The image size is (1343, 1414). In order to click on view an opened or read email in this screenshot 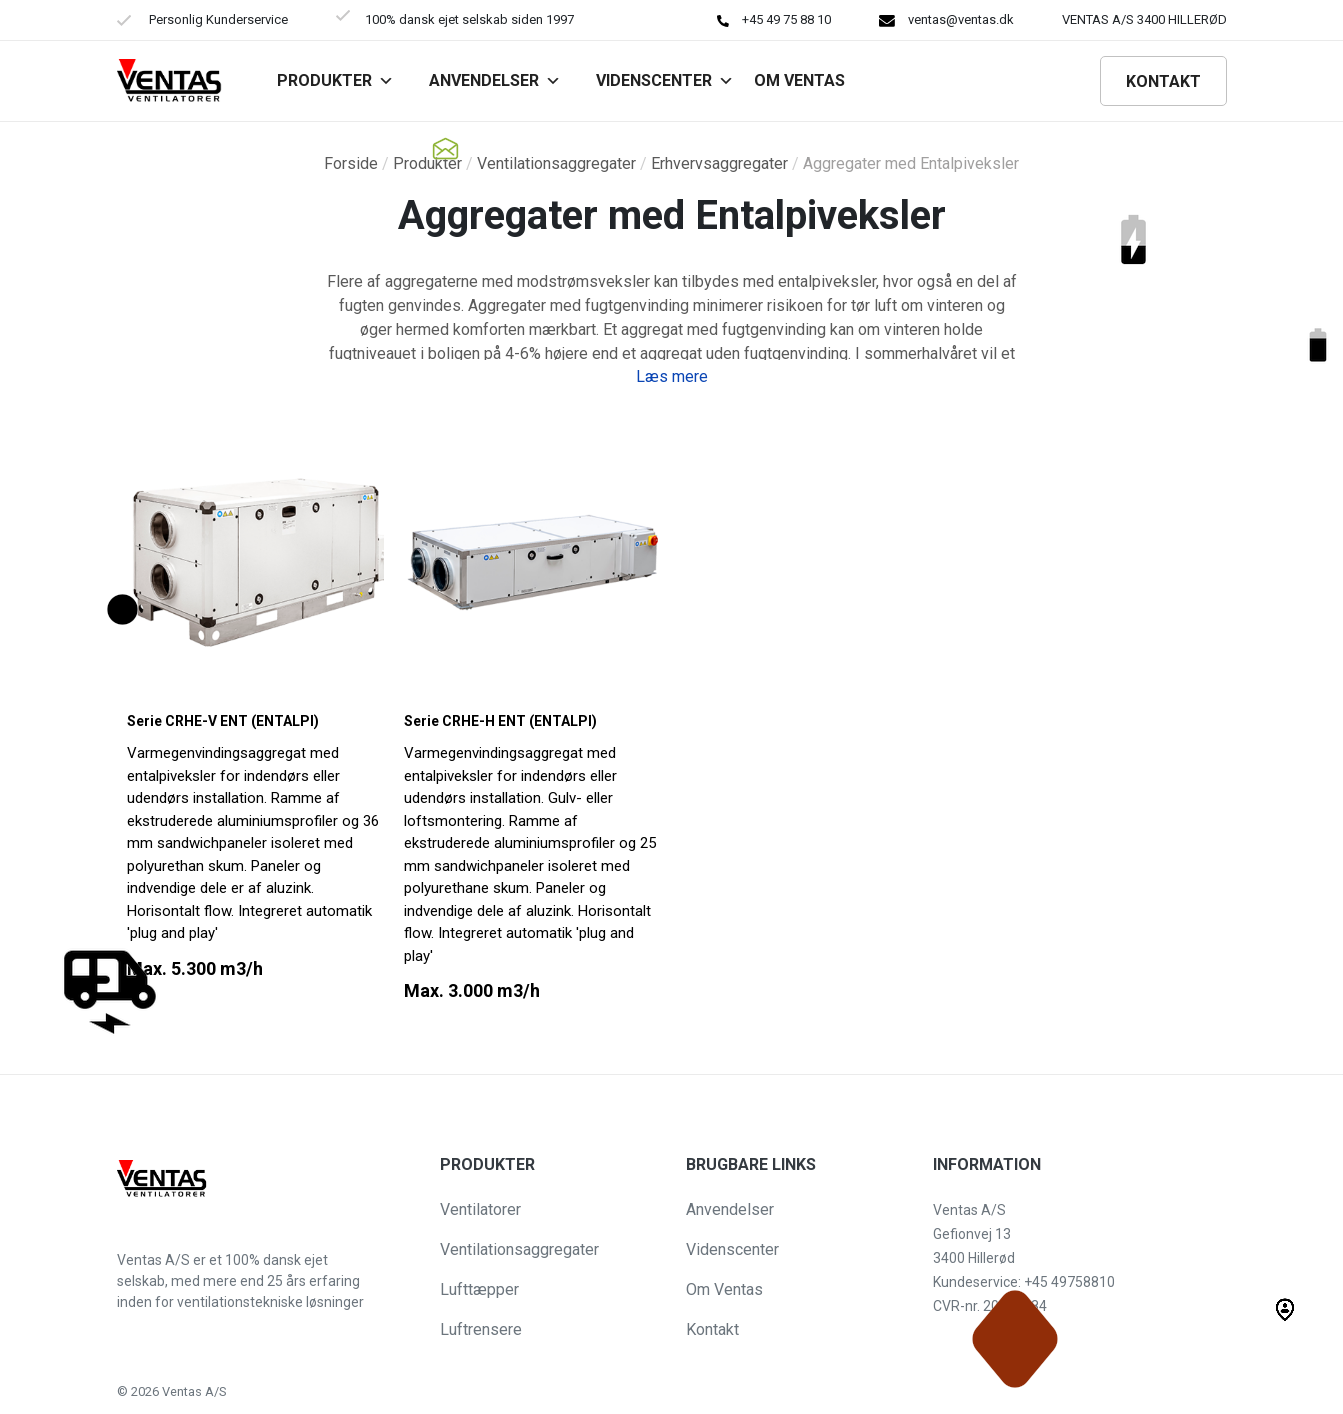, I will do `click(445, 148)`.